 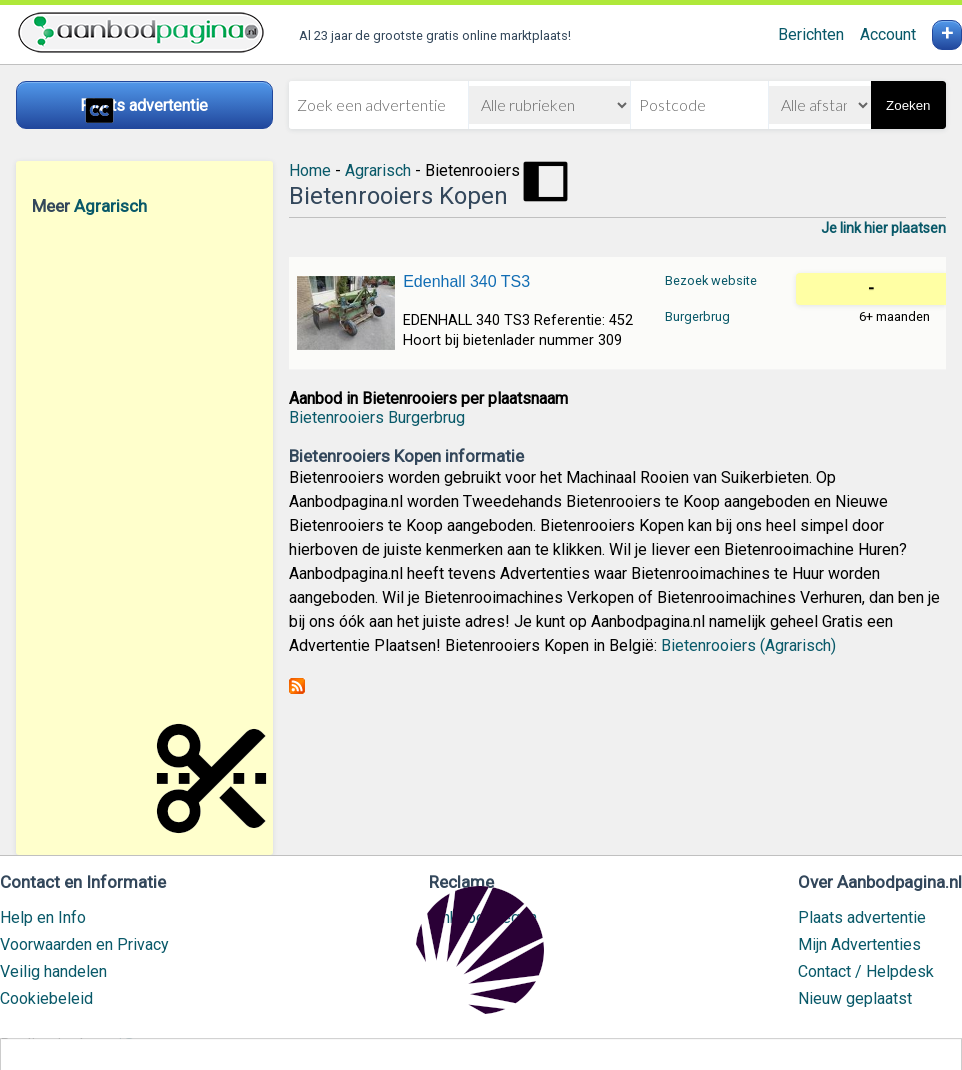 I want to click on cut selected content to clipboard, so click(x=211, y=778).